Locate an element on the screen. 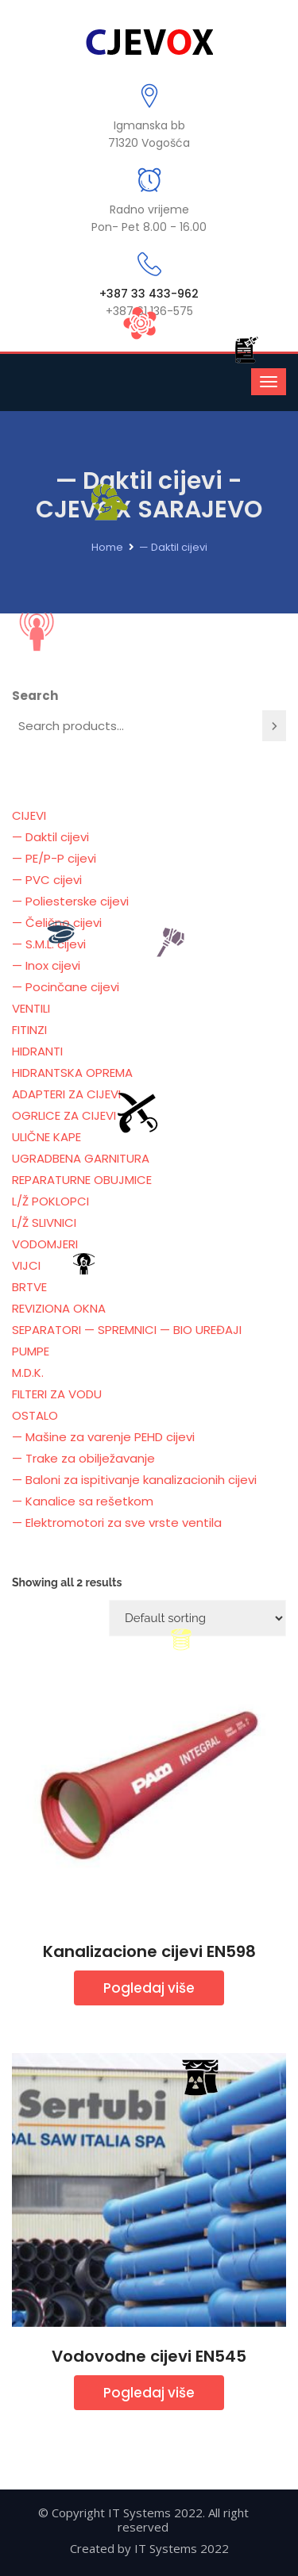 Image resolution: width=298 pixels, height=2576 pixels. indicates a paranoia or anxiety state in gameplay is located at coordinates (83, 1263).